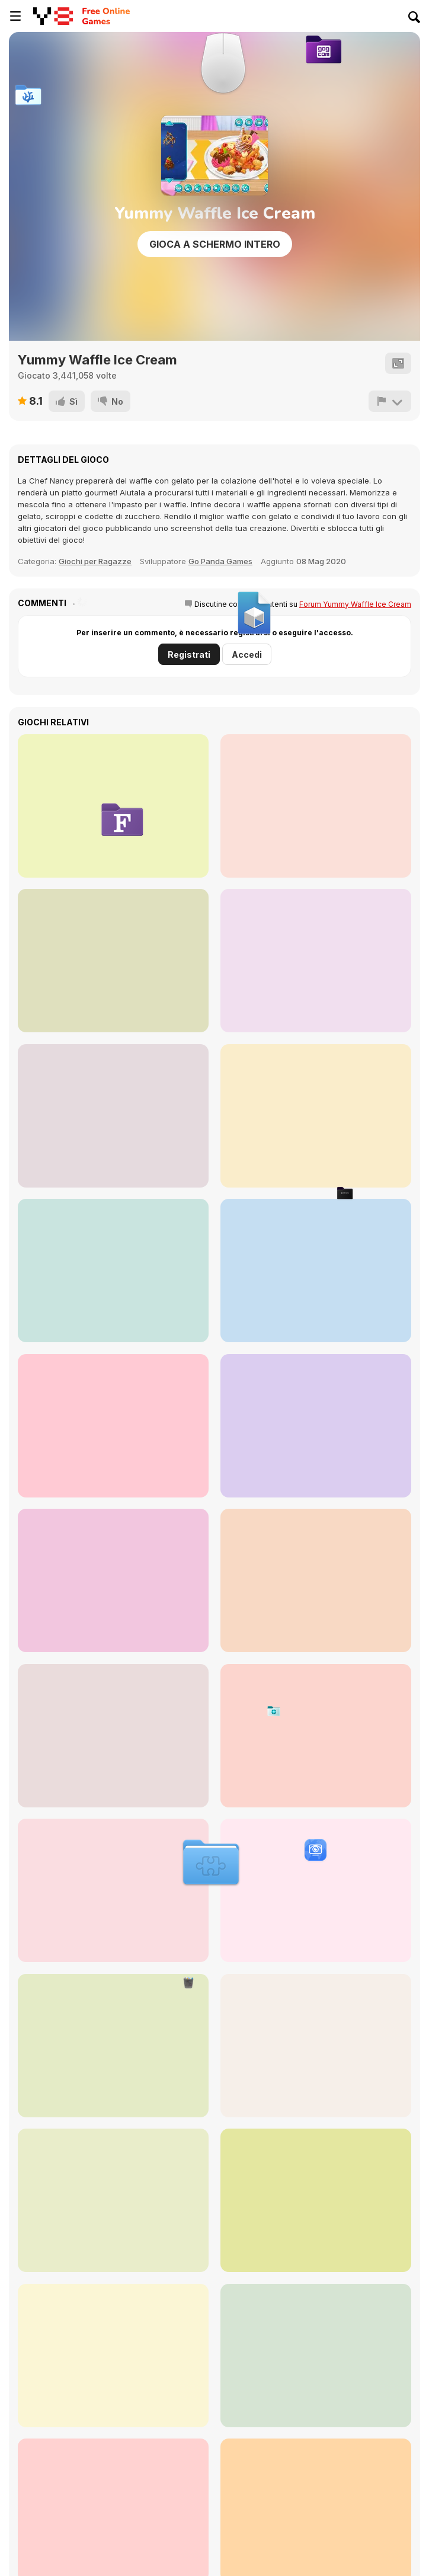 This screenshot has width=429, height=2576. I want to click on mouse input device settings, so click(223, 63).